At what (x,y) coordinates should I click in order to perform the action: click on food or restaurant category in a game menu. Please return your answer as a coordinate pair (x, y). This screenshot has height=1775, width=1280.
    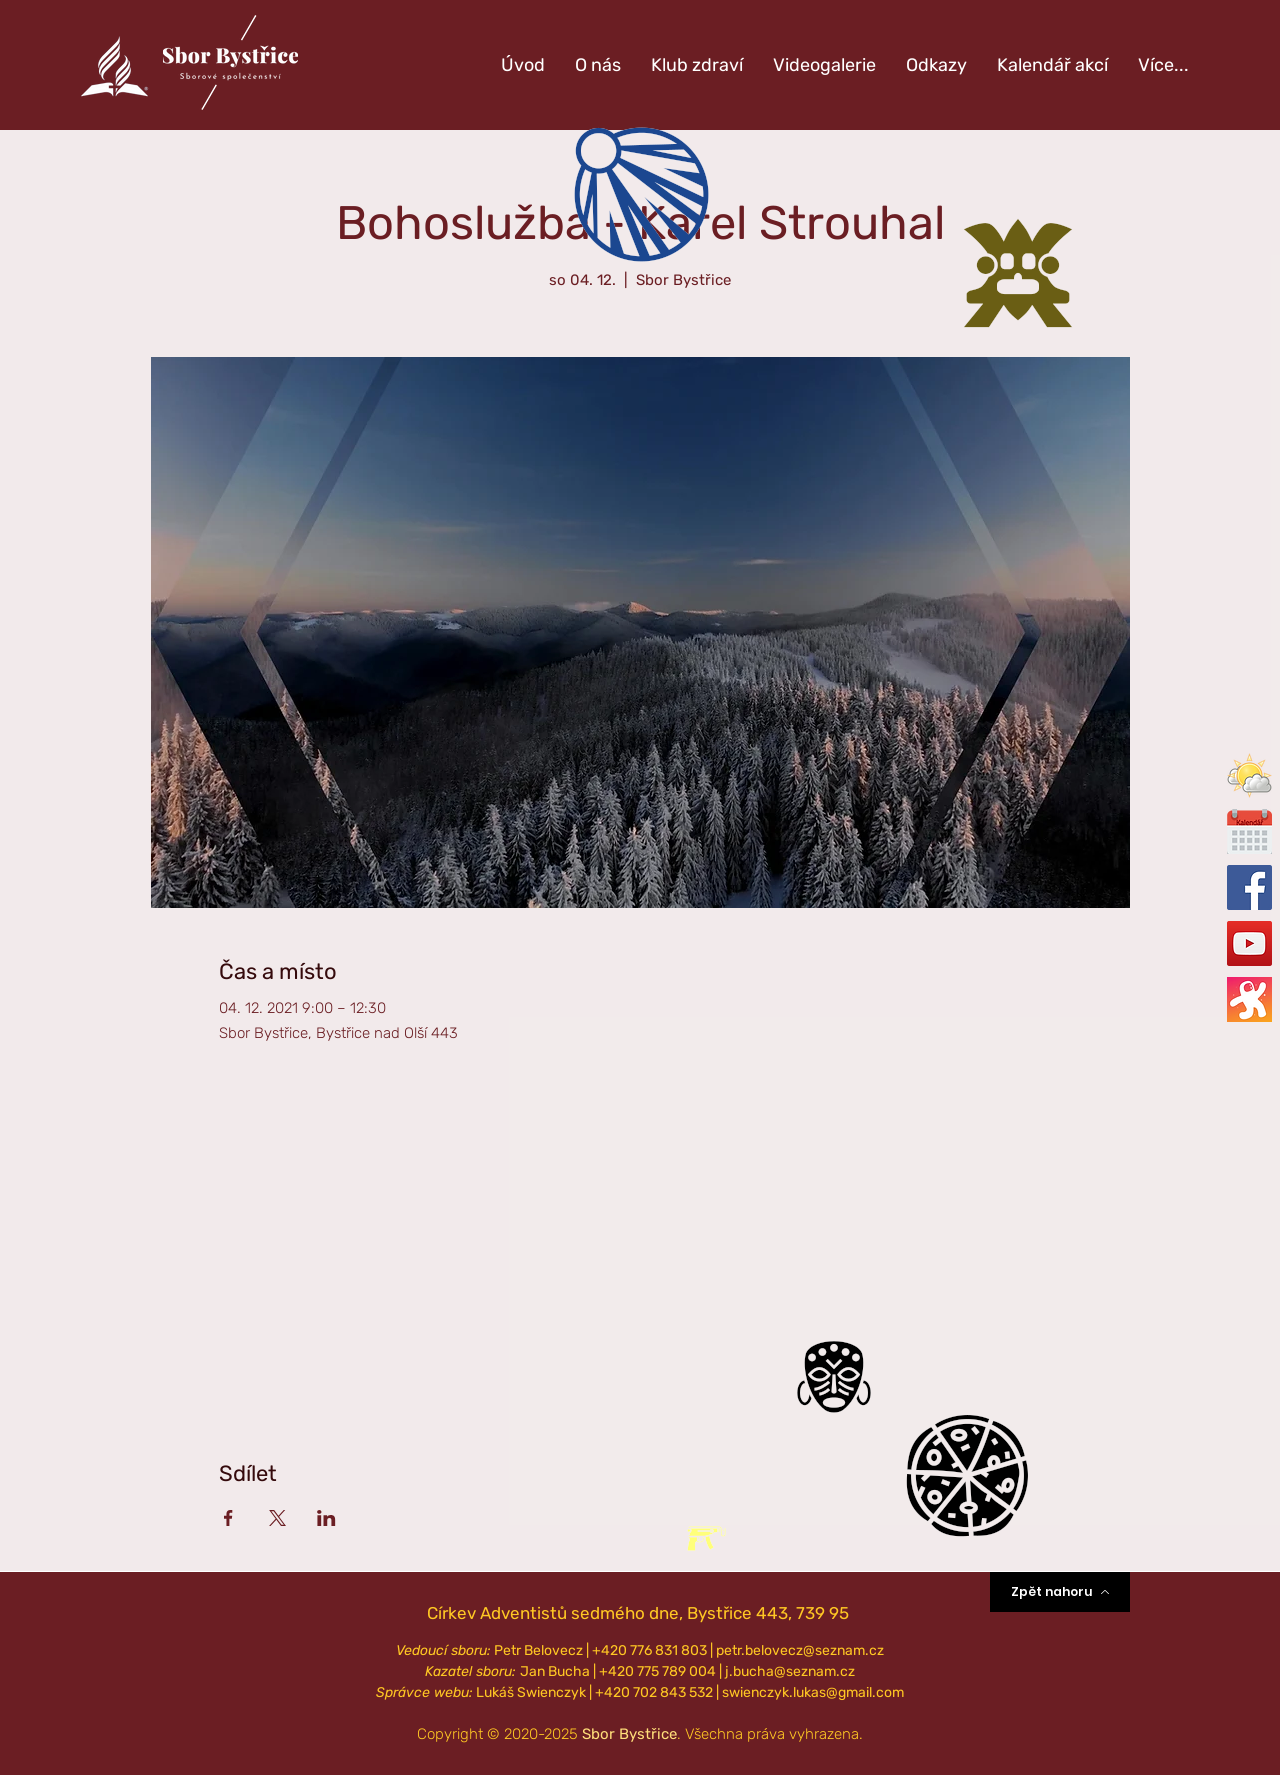
    Looking at the image, I should click on (967, 1475).